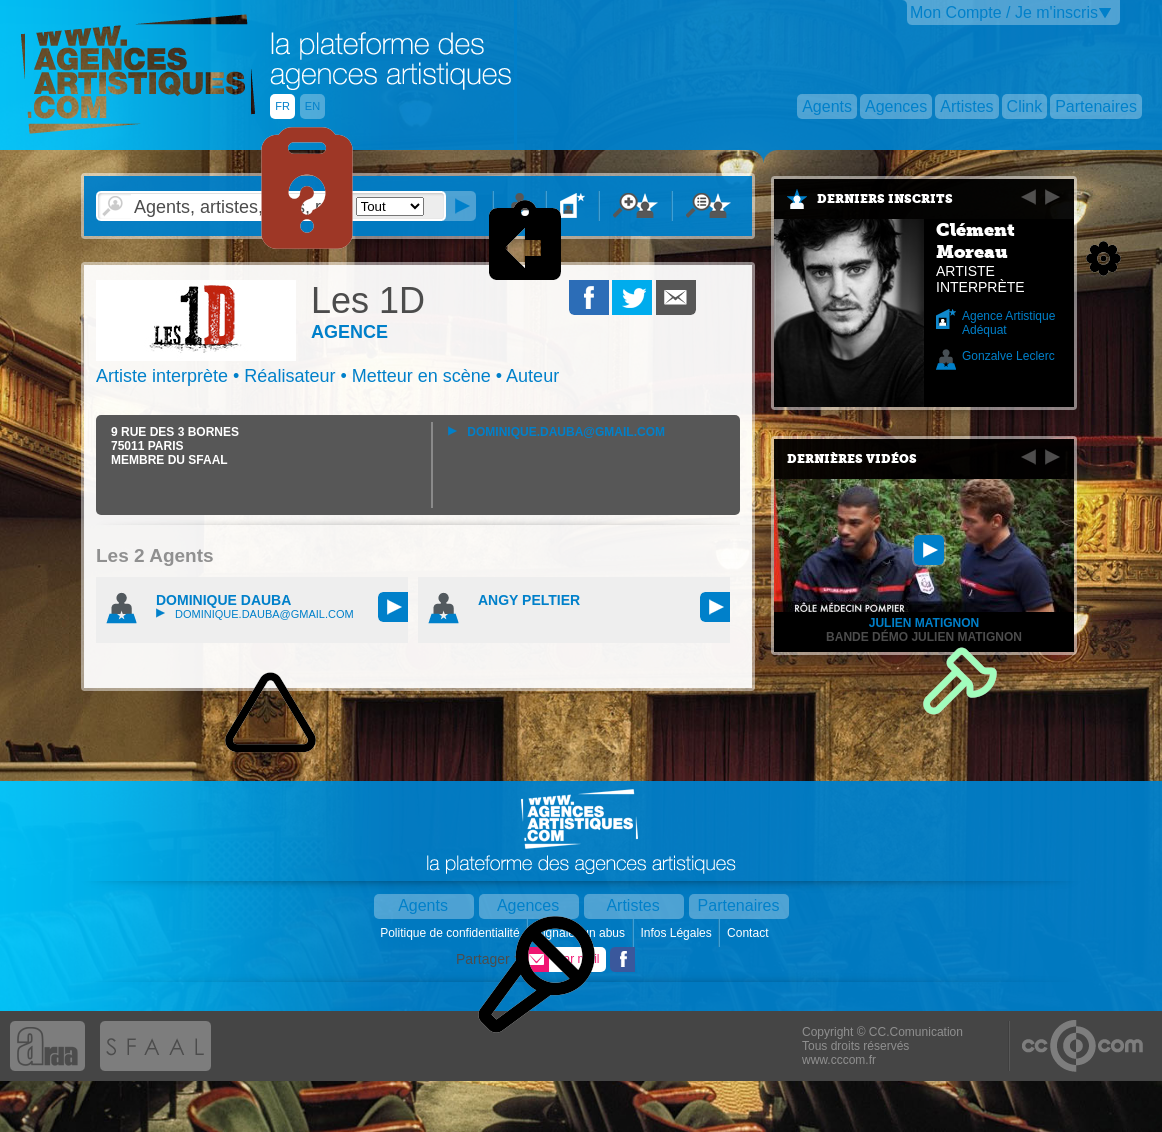  I want to click on access voice or audio recording features, so click(534, 976).